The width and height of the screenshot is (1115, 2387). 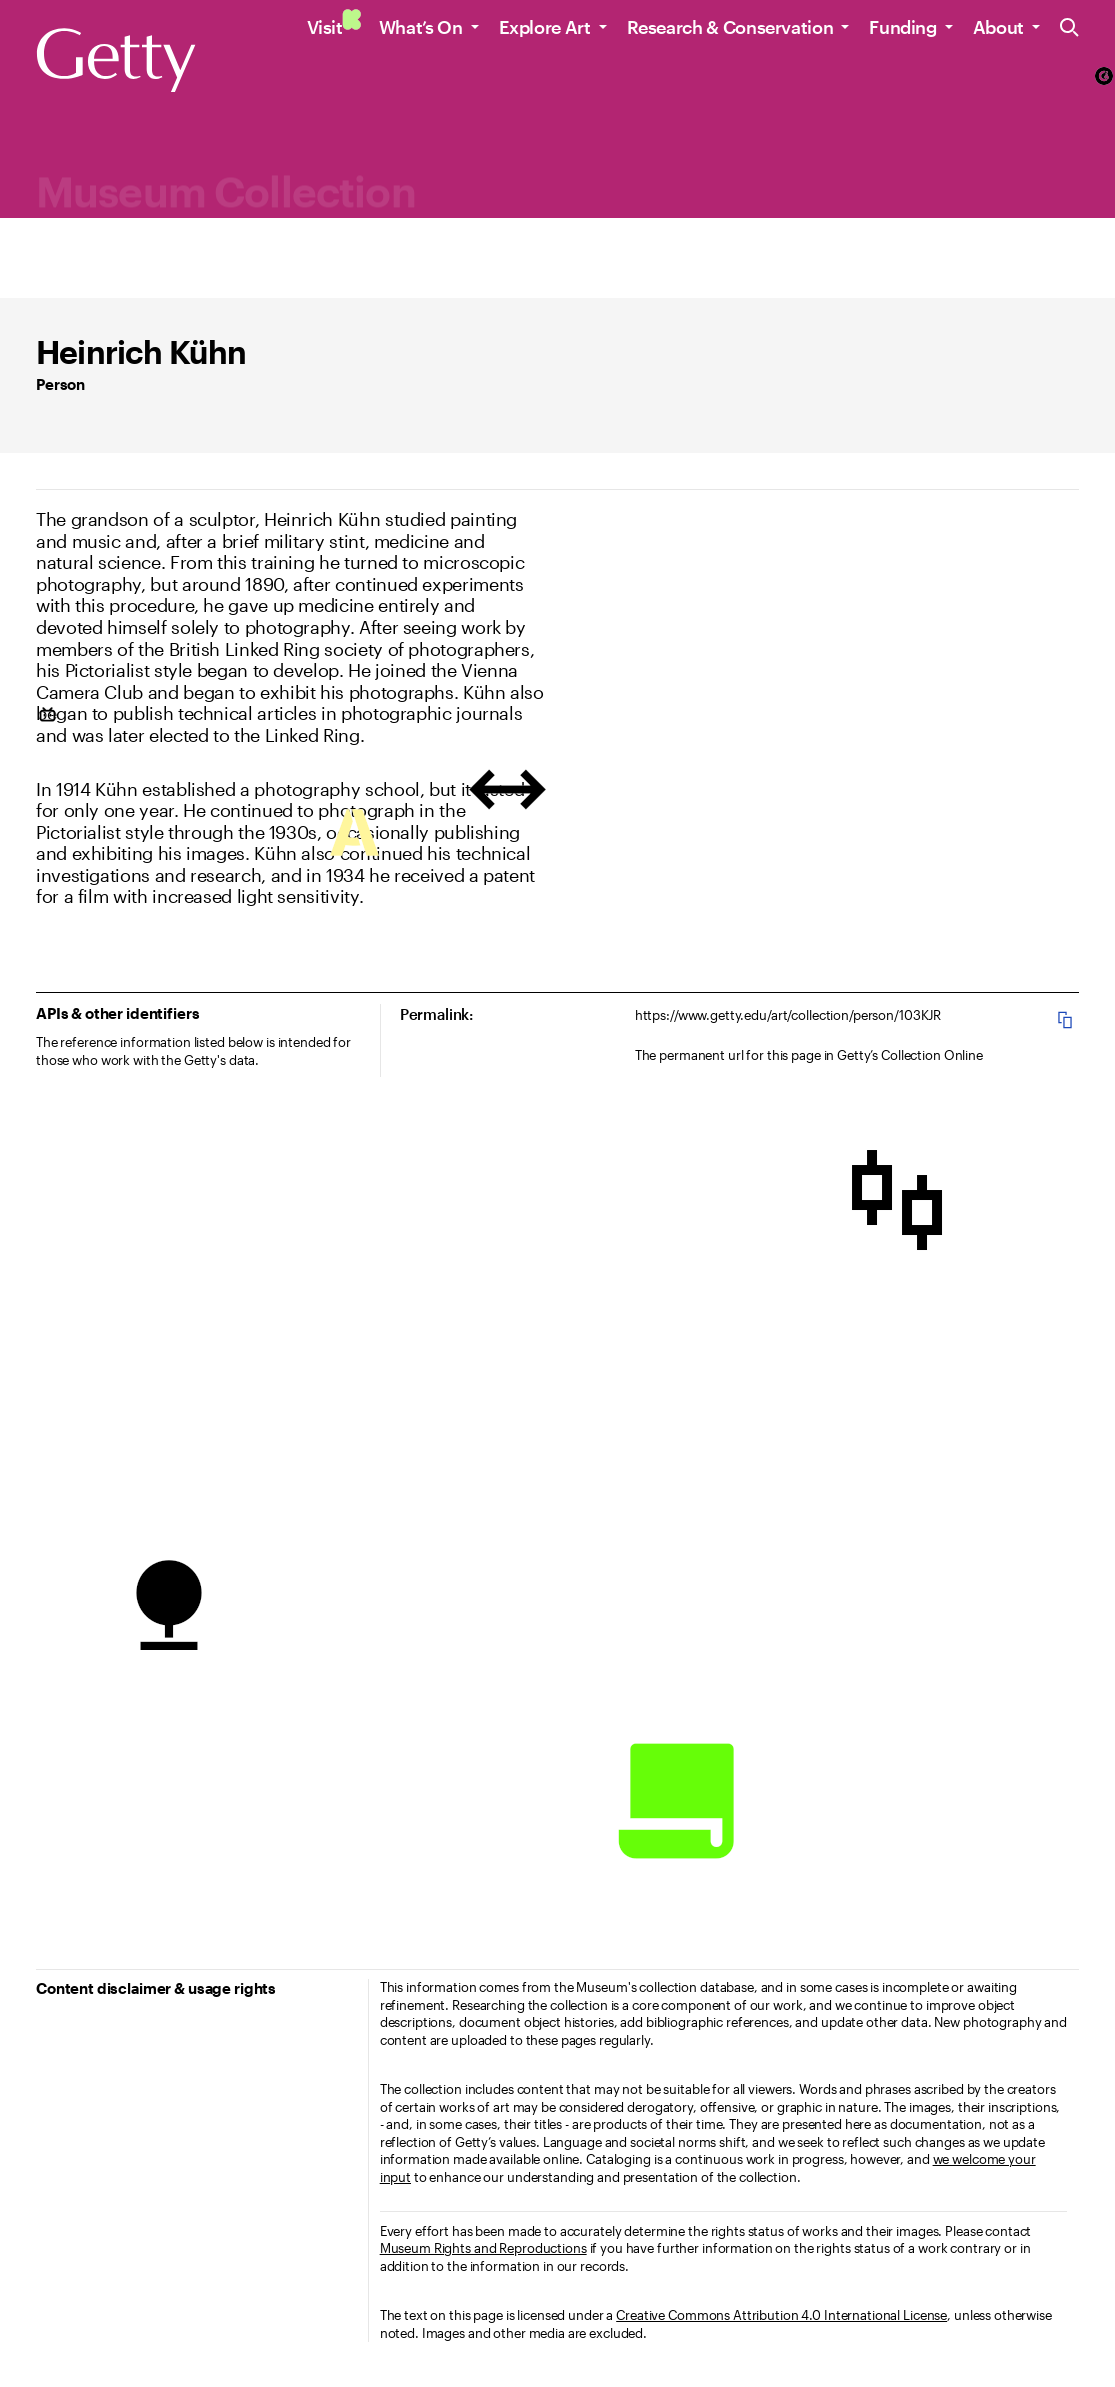 I want to click on open Bilibili app, so click(x=47, y=714).